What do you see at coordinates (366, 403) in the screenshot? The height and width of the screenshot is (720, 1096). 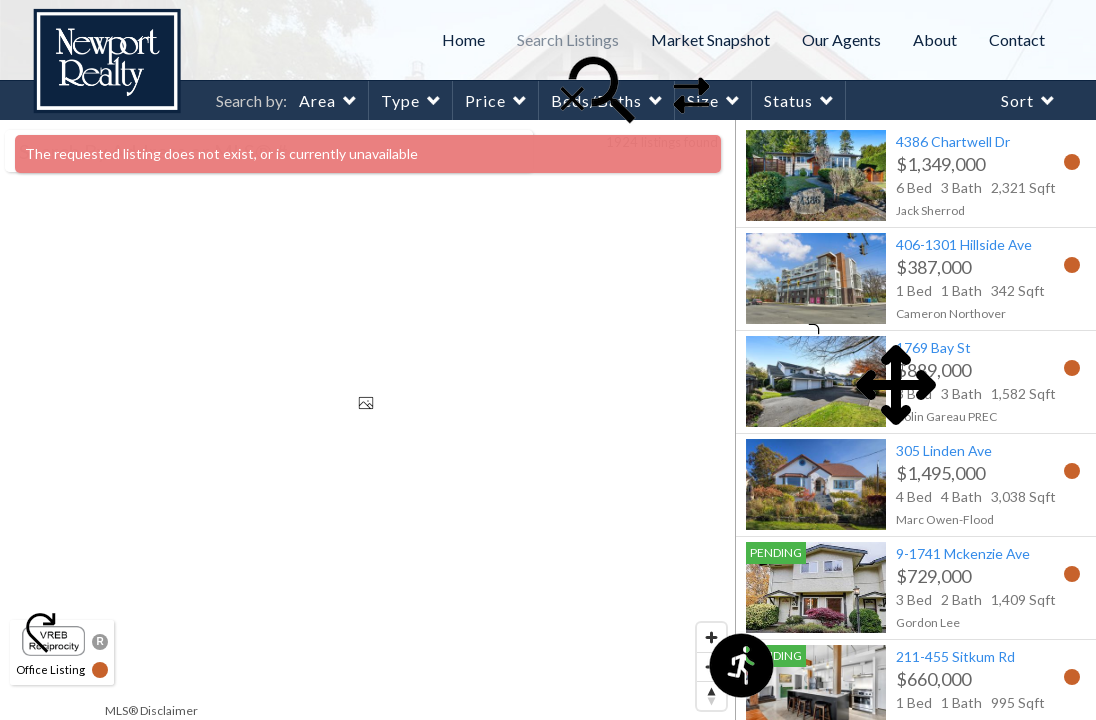 I see `view image or photo` at bounding box center [366, 403].